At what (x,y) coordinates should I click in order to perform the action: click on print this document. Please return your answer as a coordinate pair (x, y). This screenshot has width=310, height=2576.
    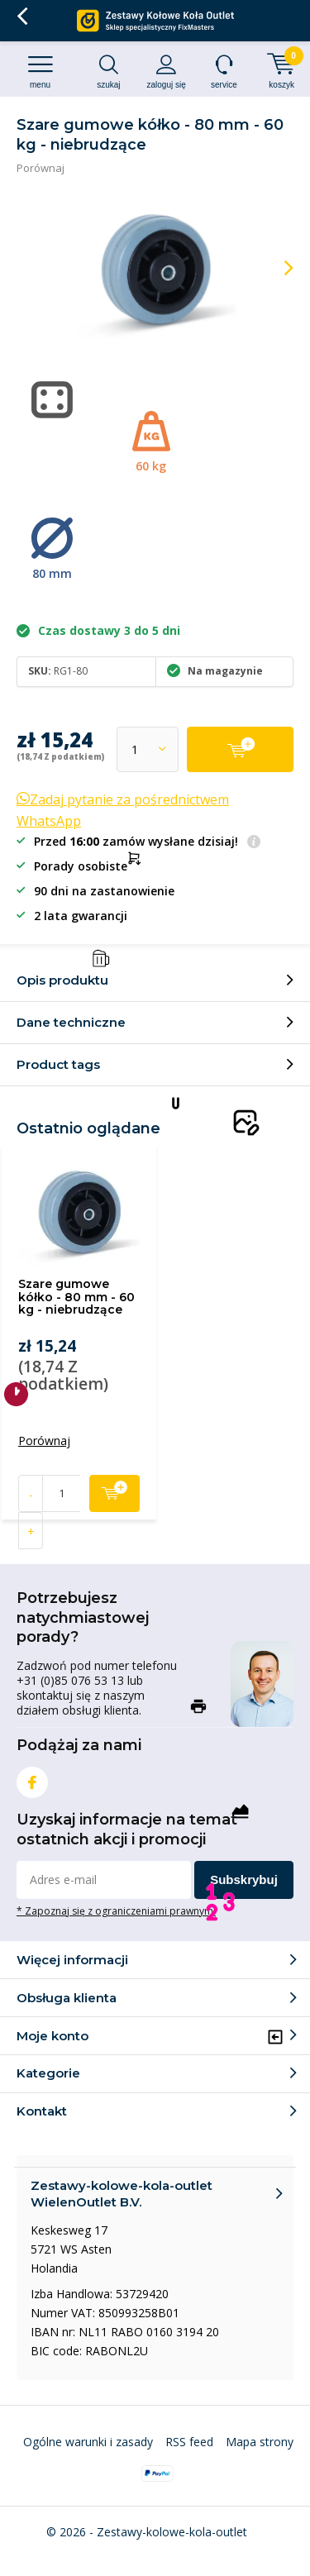
    Looking at the image, I should click on (198, 1706).